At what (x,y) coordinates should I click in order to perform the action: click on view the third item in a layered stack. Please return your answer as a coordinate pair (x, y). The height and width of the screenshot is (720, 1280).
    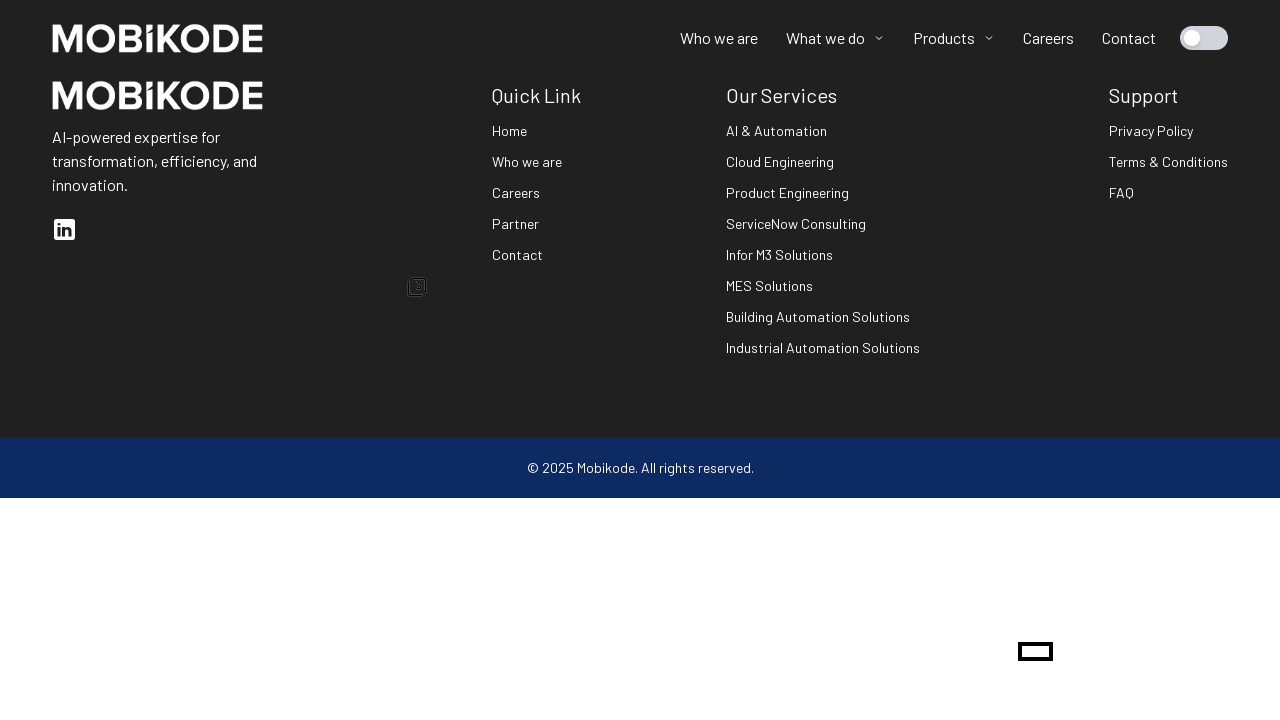
    Looking at the image, I should click on (417, 287).